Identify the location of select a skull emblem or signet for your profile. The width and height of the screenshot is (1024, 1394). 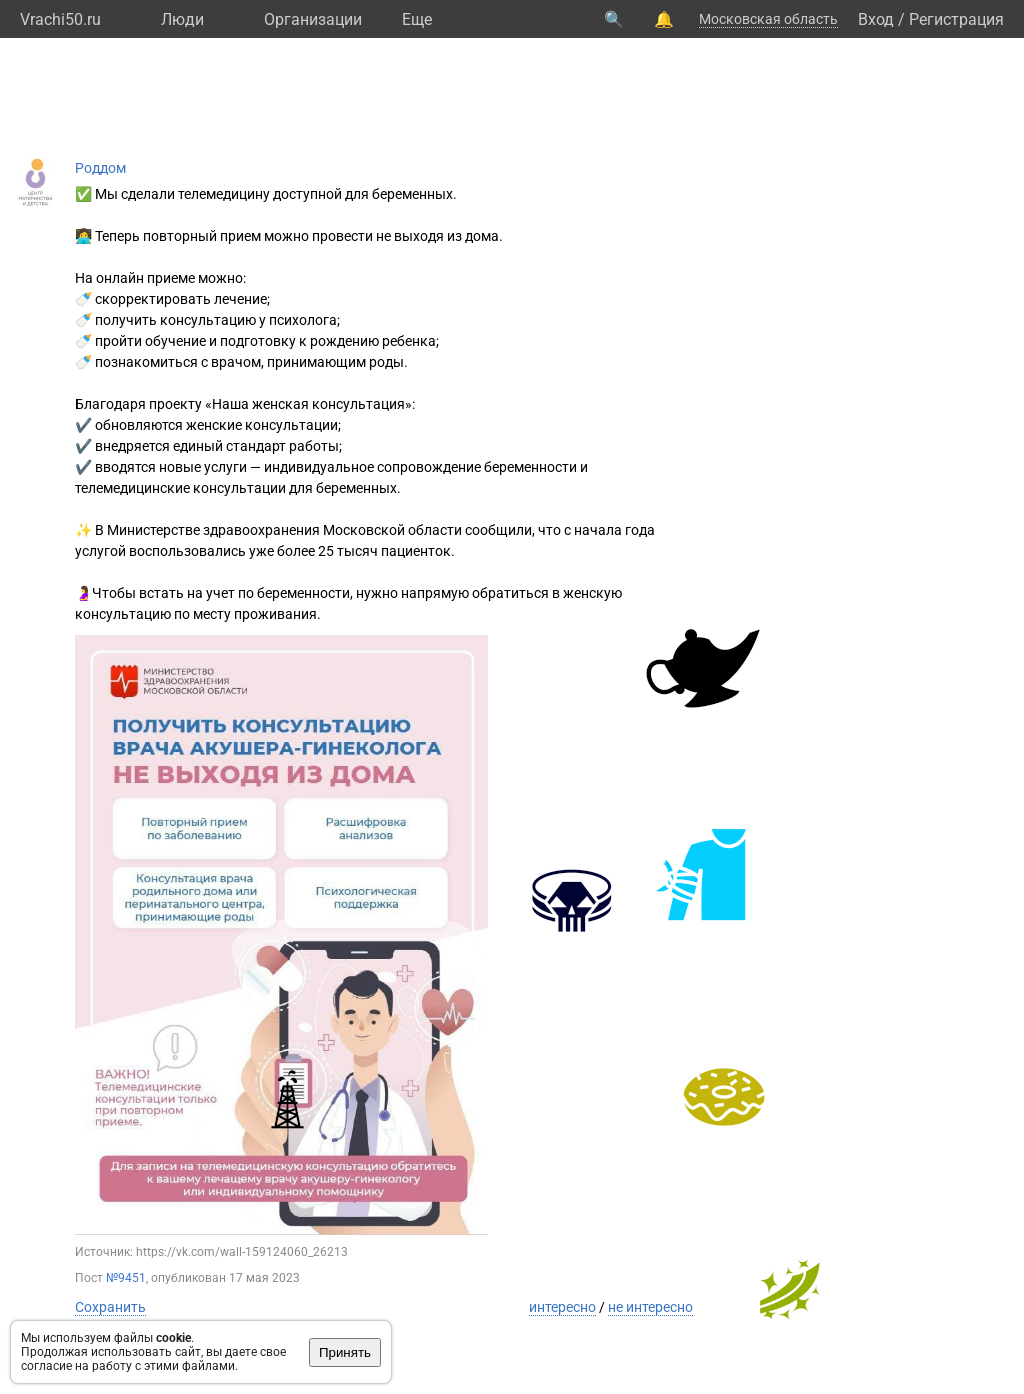
(571, 901).